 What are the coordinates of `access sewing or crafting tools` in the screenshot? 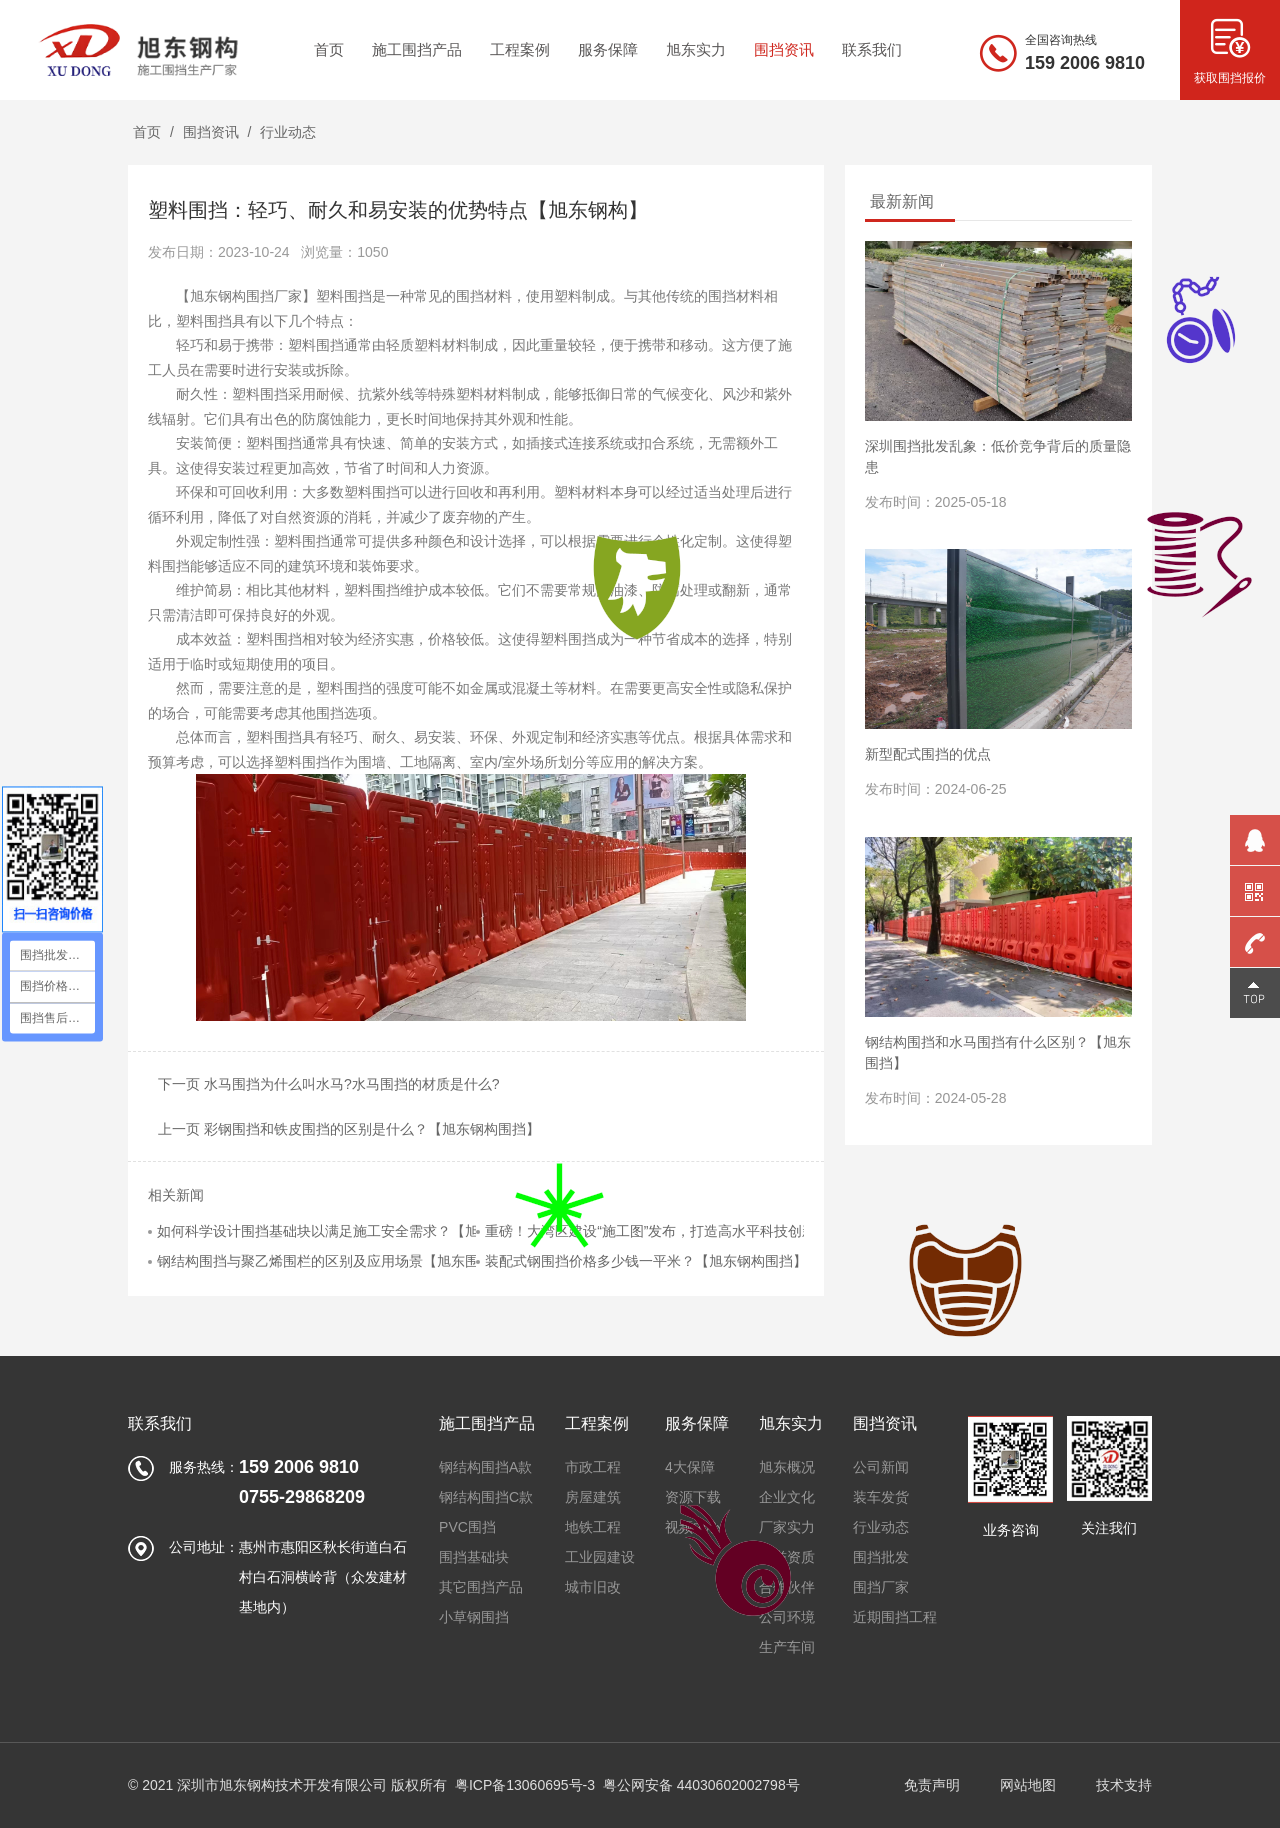 It's located at (1199, 560).